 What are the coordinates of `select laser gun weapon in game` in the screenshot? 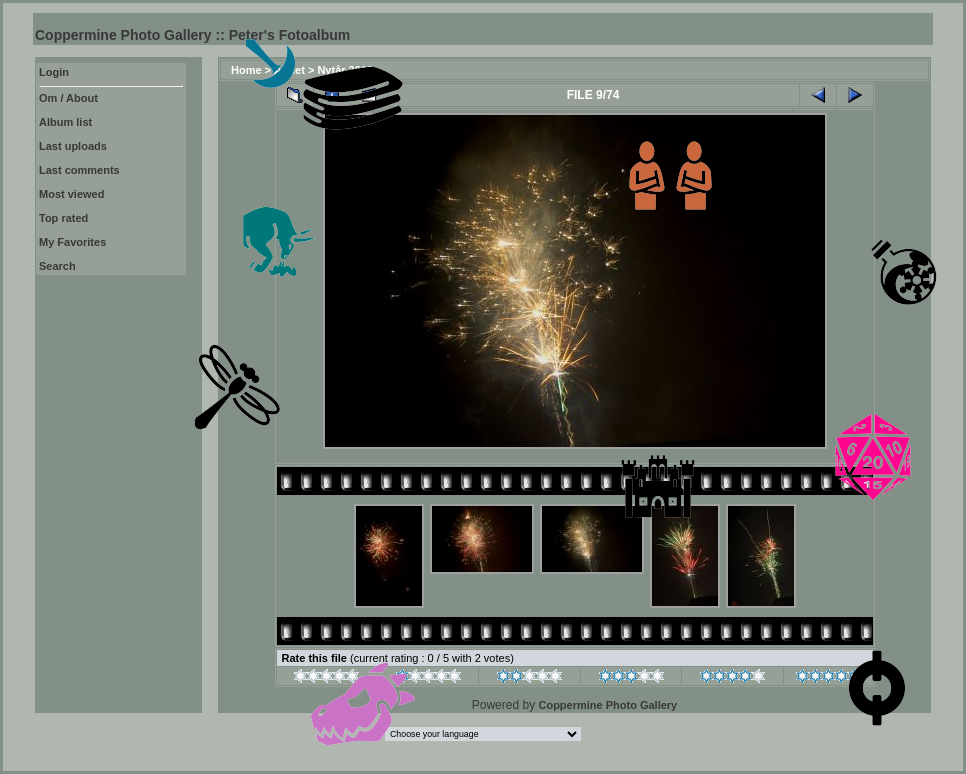 It's located at (877, 688).